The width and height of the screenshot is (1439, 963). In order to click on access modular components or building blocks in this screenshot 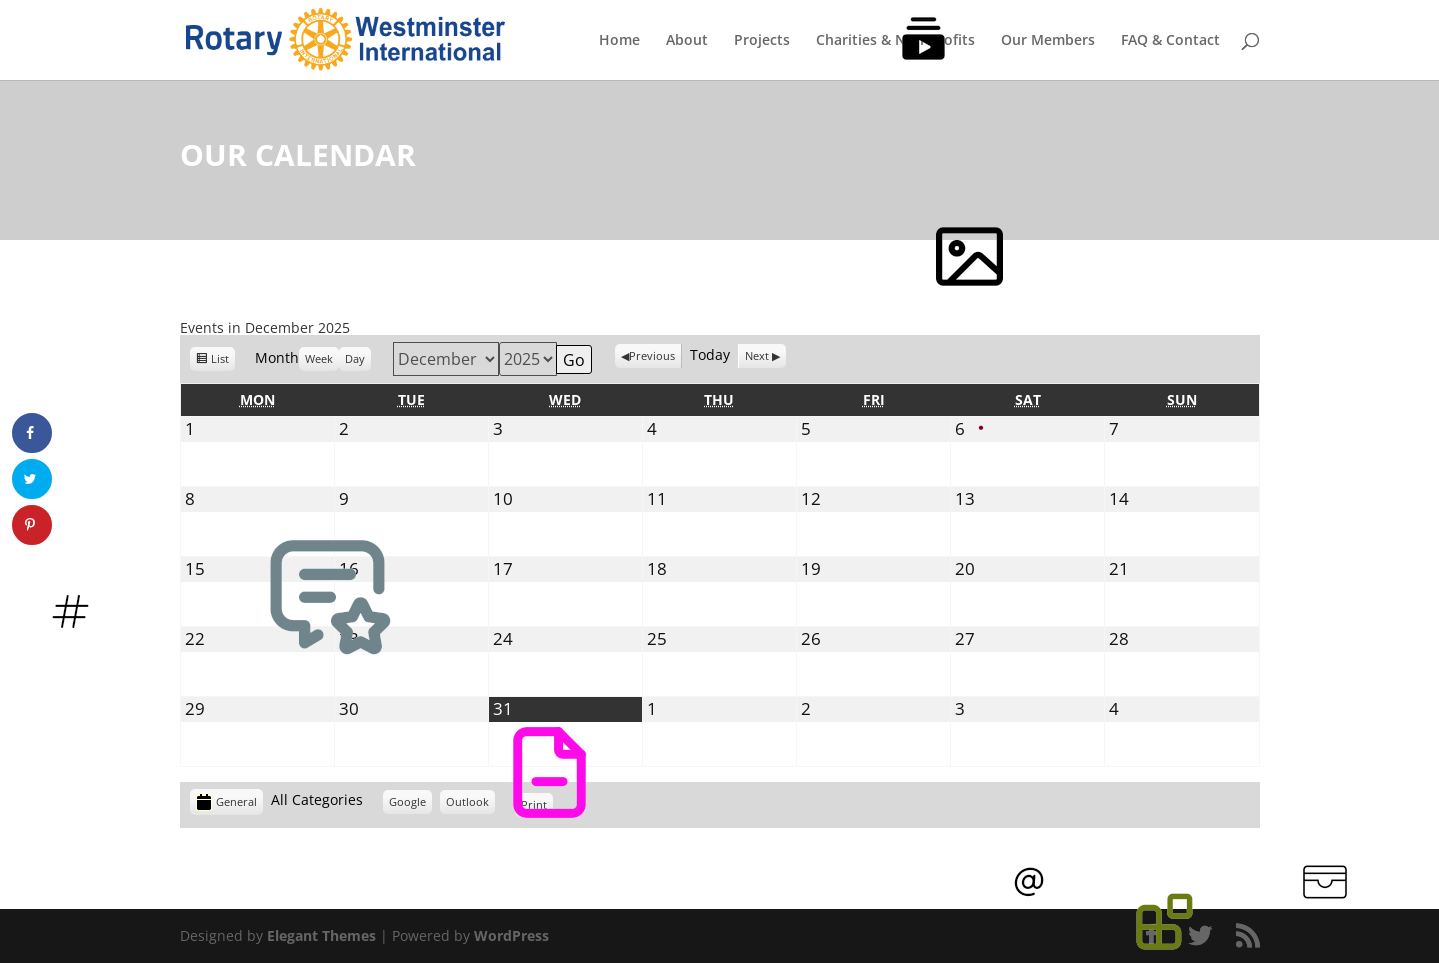, I will do `click(1164, 921)`.